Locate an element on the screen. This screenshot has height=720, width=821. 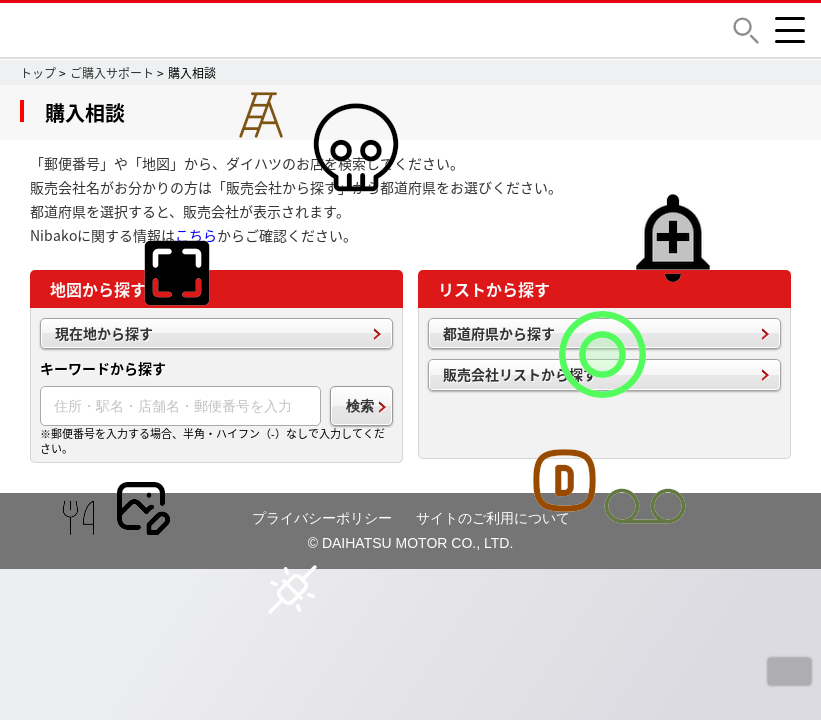
select a single option from a list is located at coordinates (602, 354).